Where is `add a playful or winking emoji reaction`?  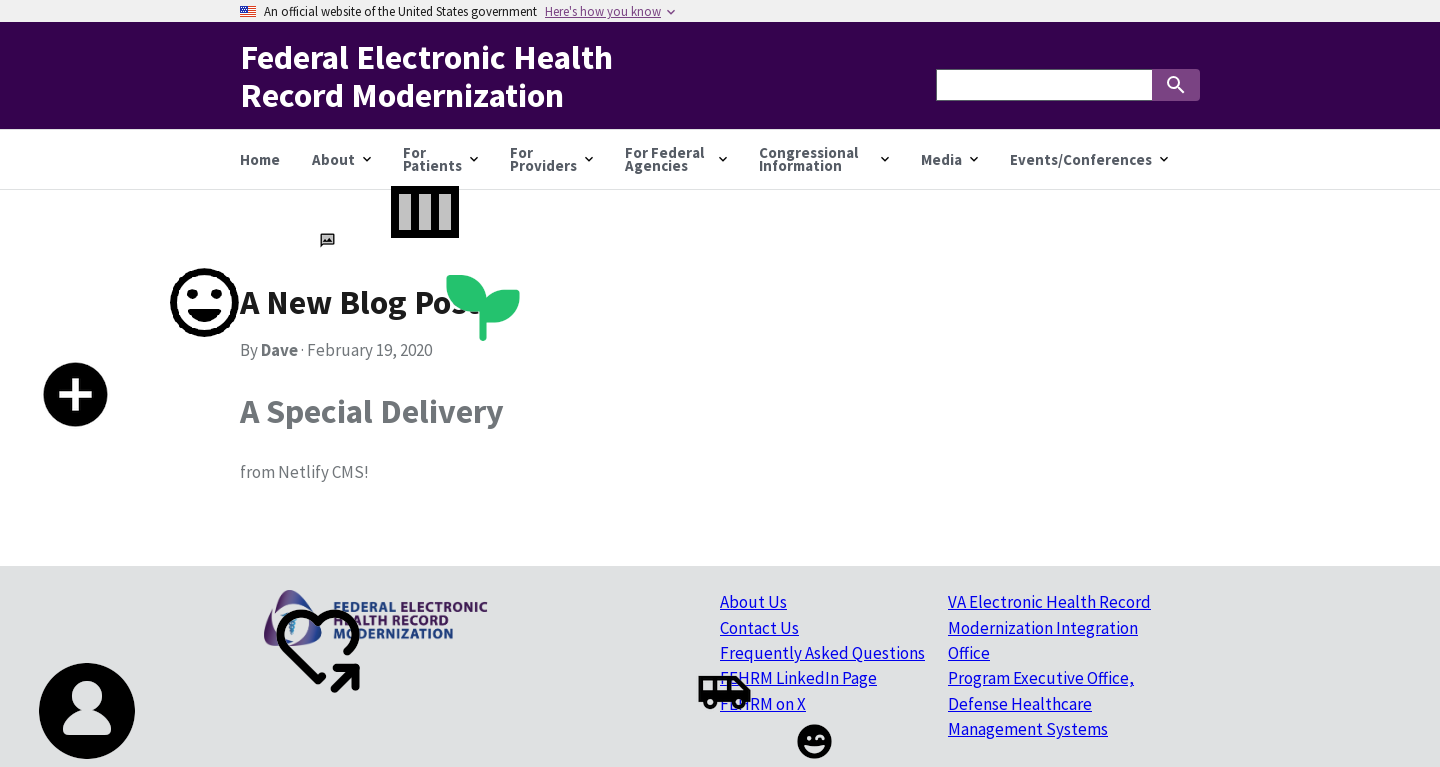 add a playful or winking emoji reaction is located at coordinates (814, 741).